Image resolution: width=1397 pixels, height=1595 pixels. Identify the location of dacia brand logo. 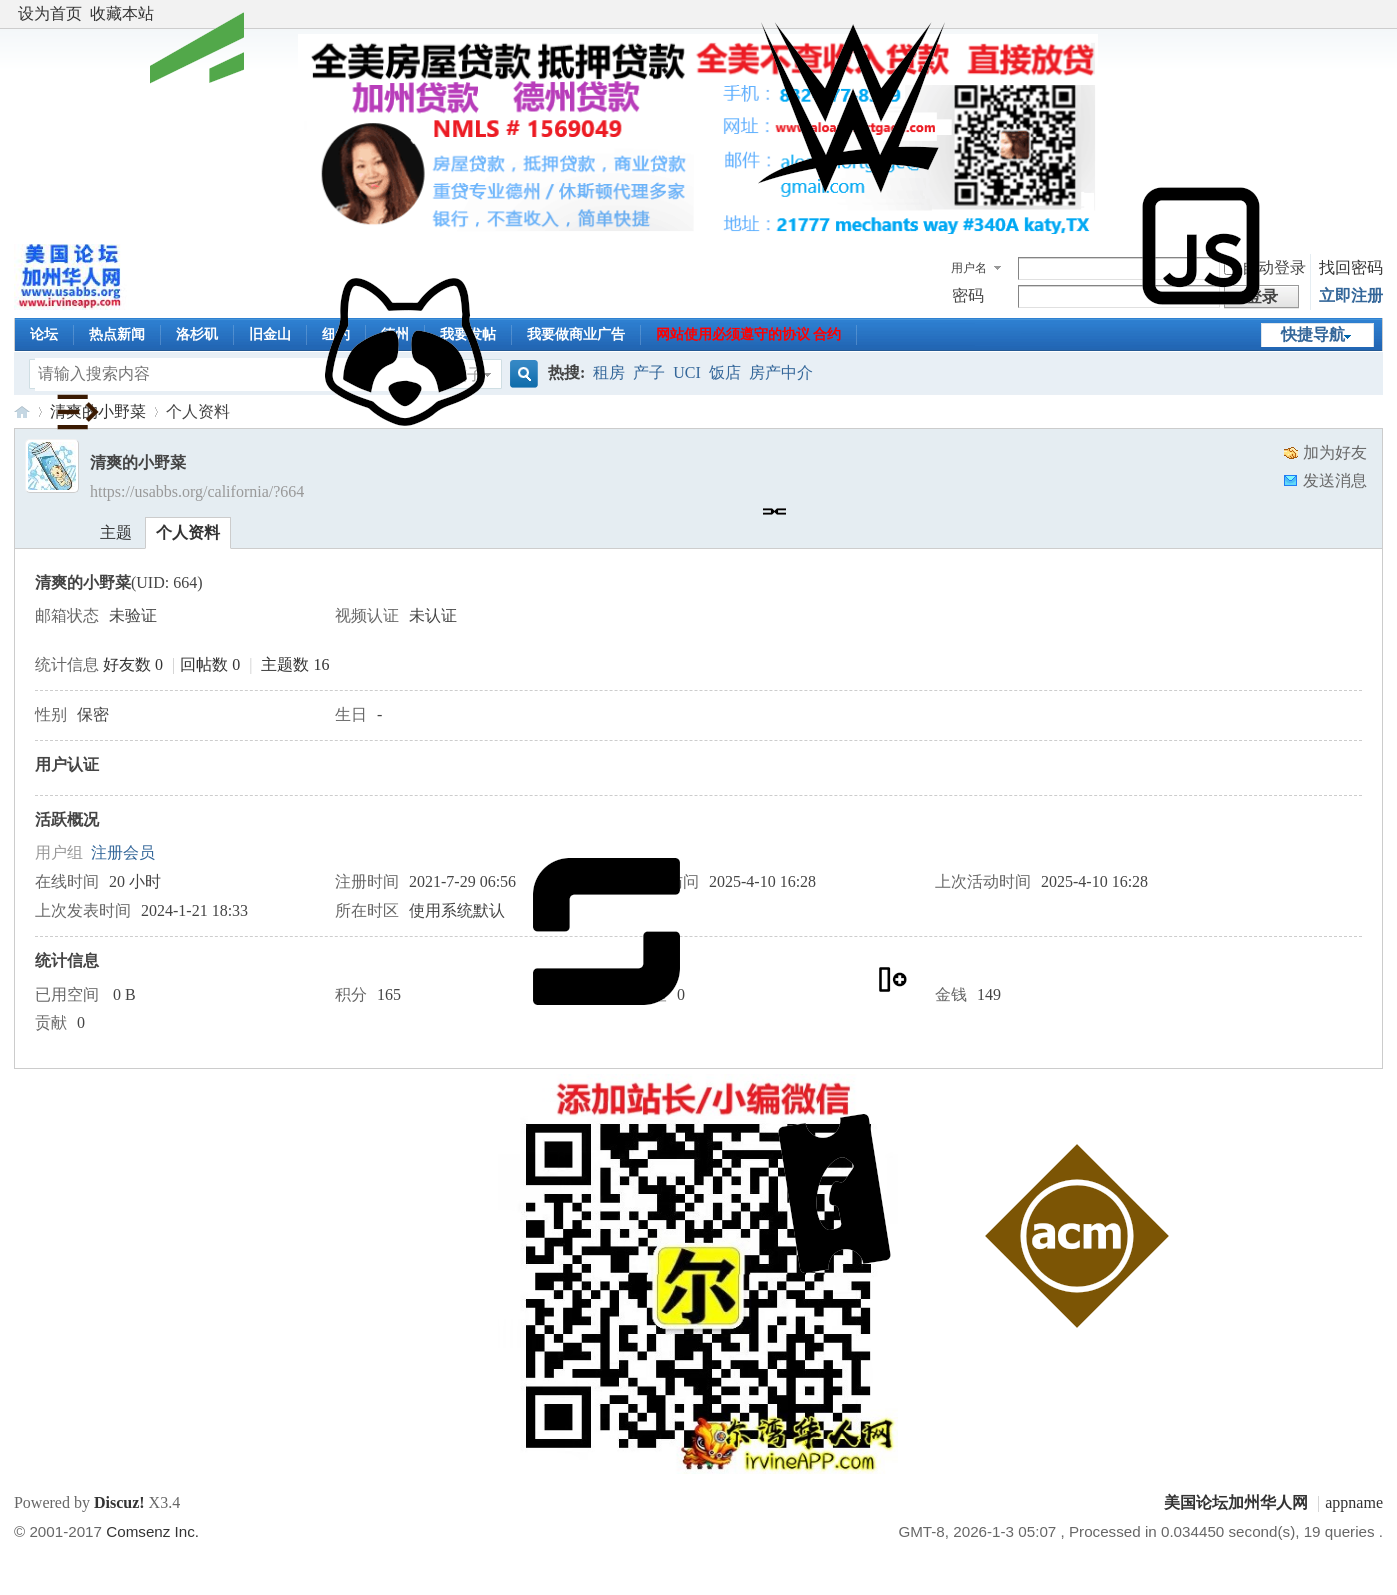
(774, 511).